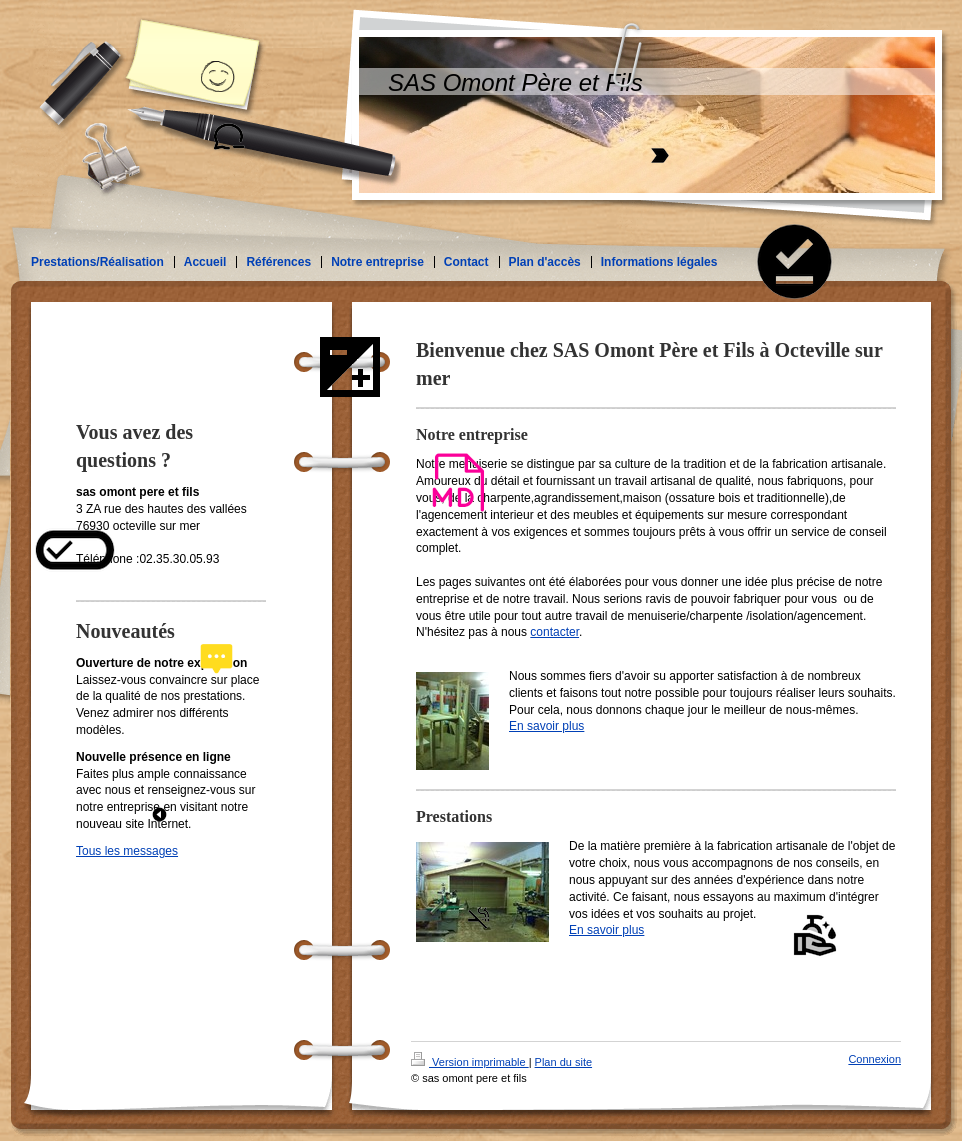 This screenshot has width=962, height=1141. Describe the element at coordinates (216, 657) in the screenshot. I see `open chat or messaging` at that location.